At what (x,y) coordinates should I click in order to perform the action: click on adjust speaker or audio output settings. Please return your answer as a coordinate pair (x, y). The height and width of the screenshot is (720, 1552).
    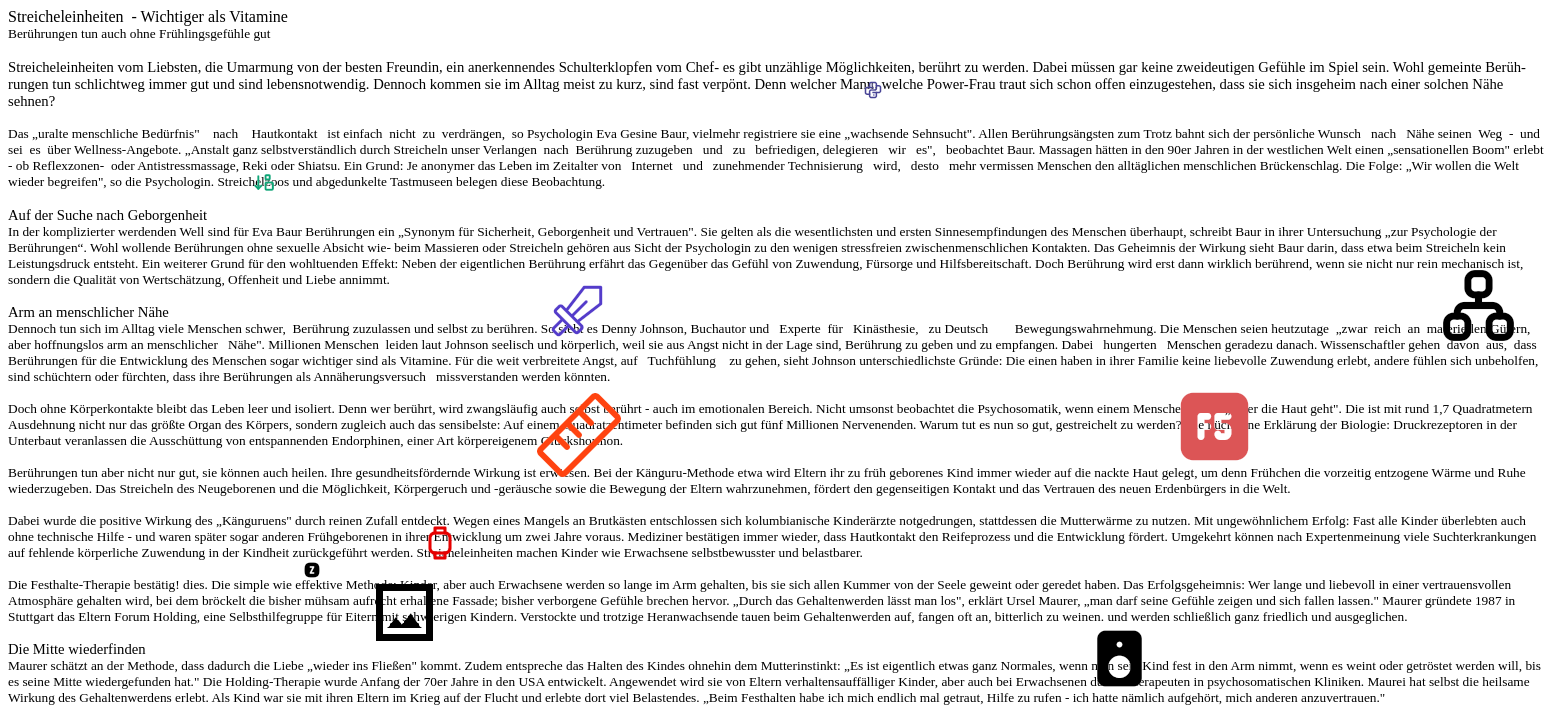
    Looking at the image, I should click on (1119, 658).